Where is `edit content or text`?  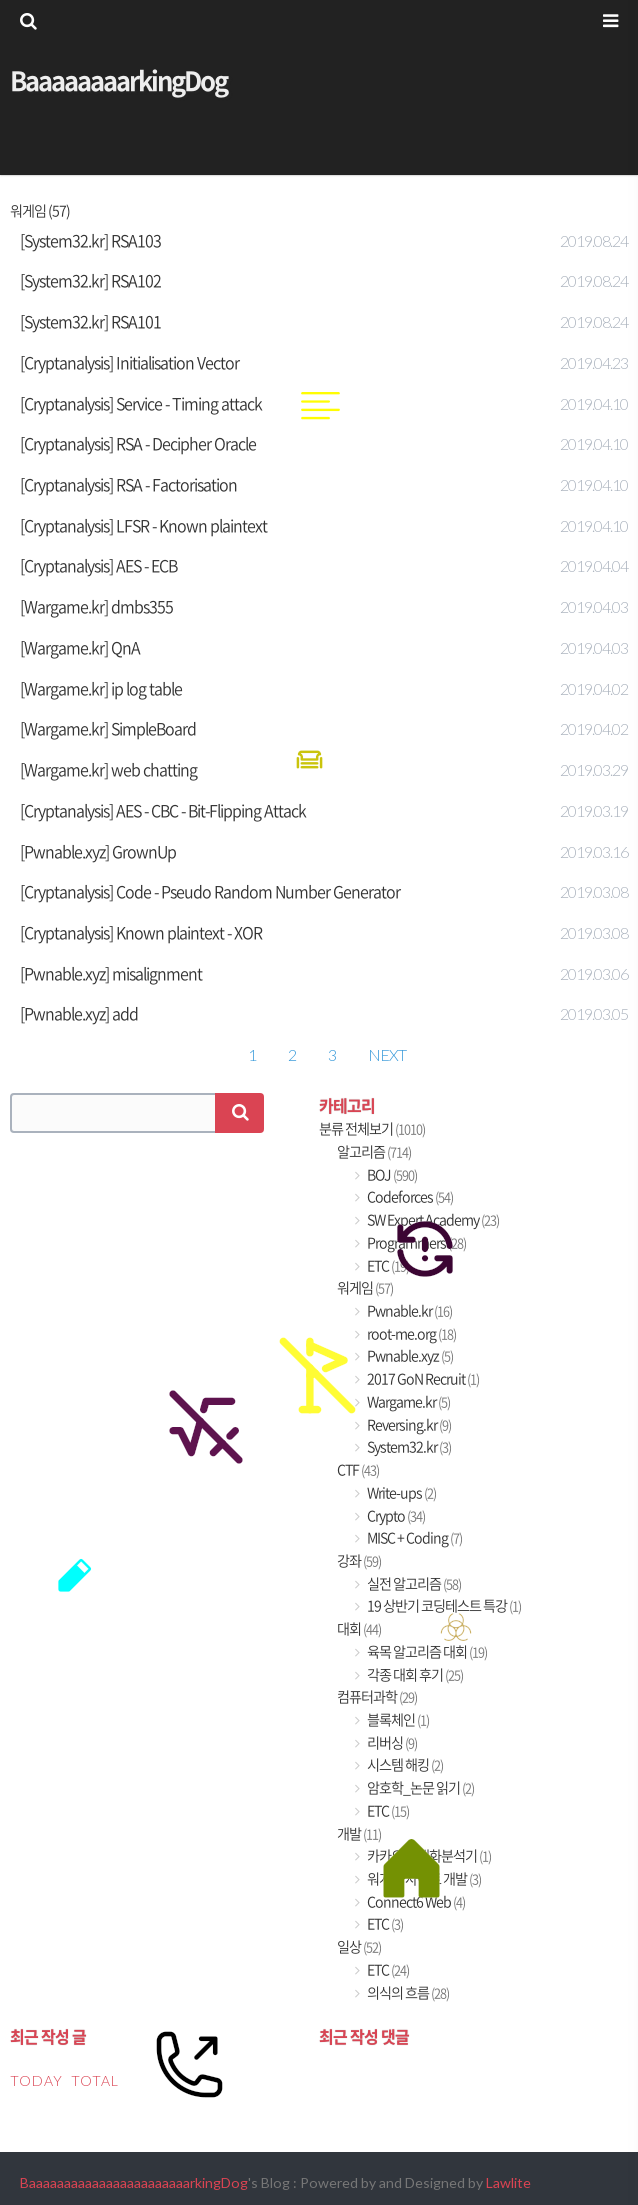
edit content or text is located at coordinates (74, 1576).